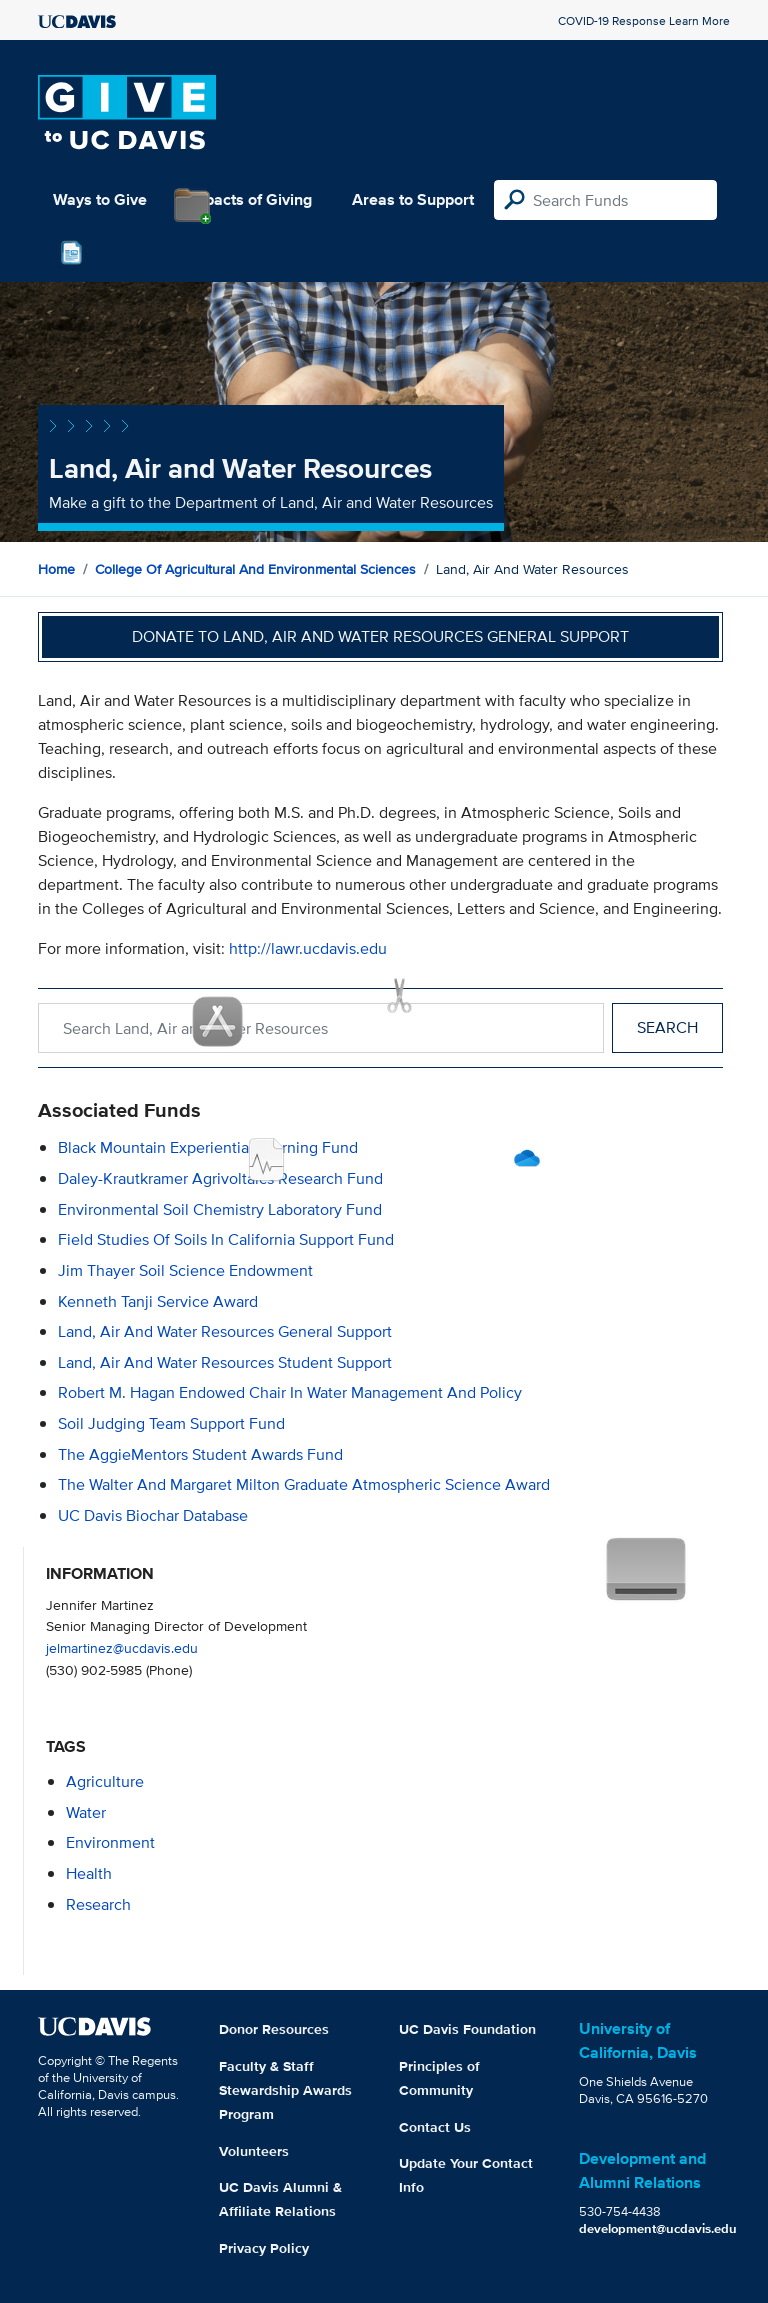 The width and height of the screenshot is (768, 2303). What do you see at coordinates (71, 252) in the screenshot?
I see `libreoffice writer text template file` at bounding box center [71, 252].